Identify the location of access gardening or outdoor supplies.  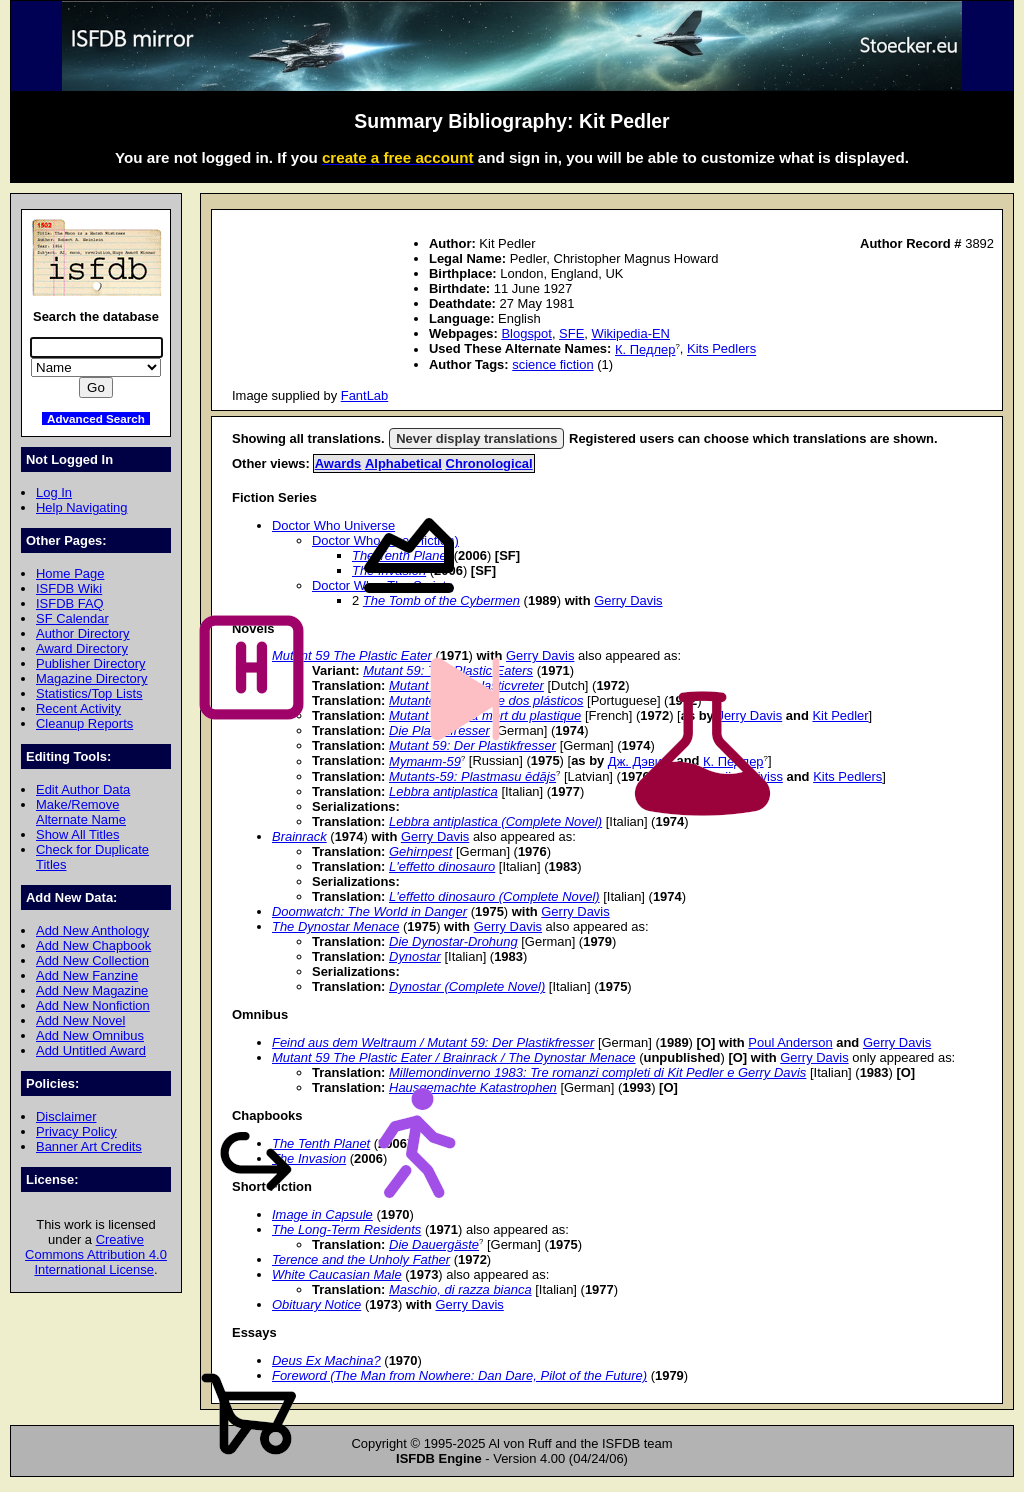
(251, 1414).